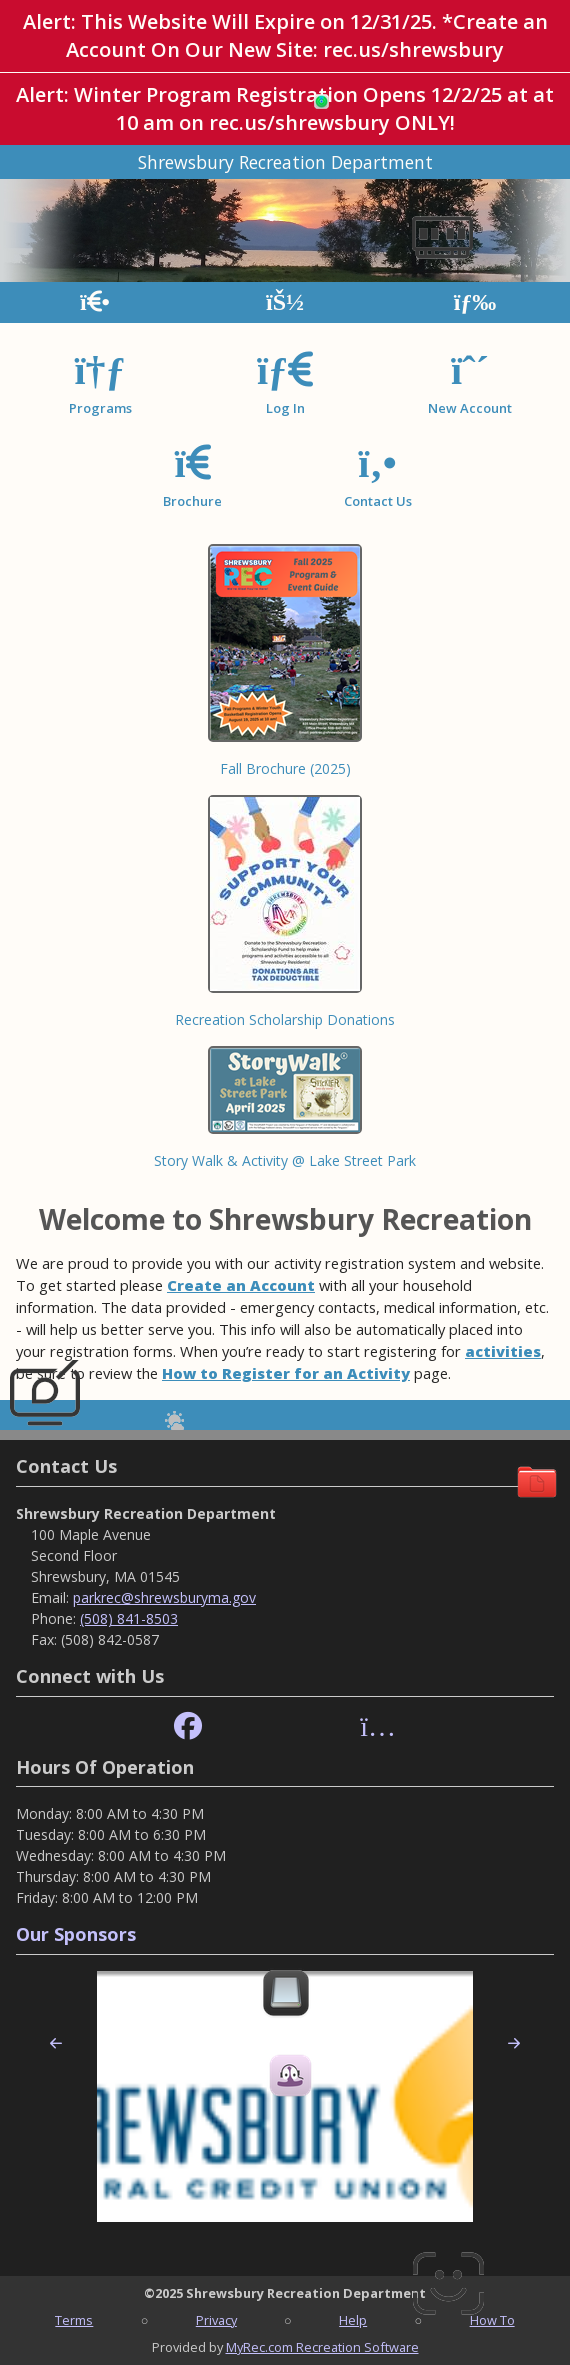 The width and height of the screenshot is (570, 2365). Describe the element at coordinates (442, 239) in the screenshot. I see `indicates a memory module or RAM component` at that location.